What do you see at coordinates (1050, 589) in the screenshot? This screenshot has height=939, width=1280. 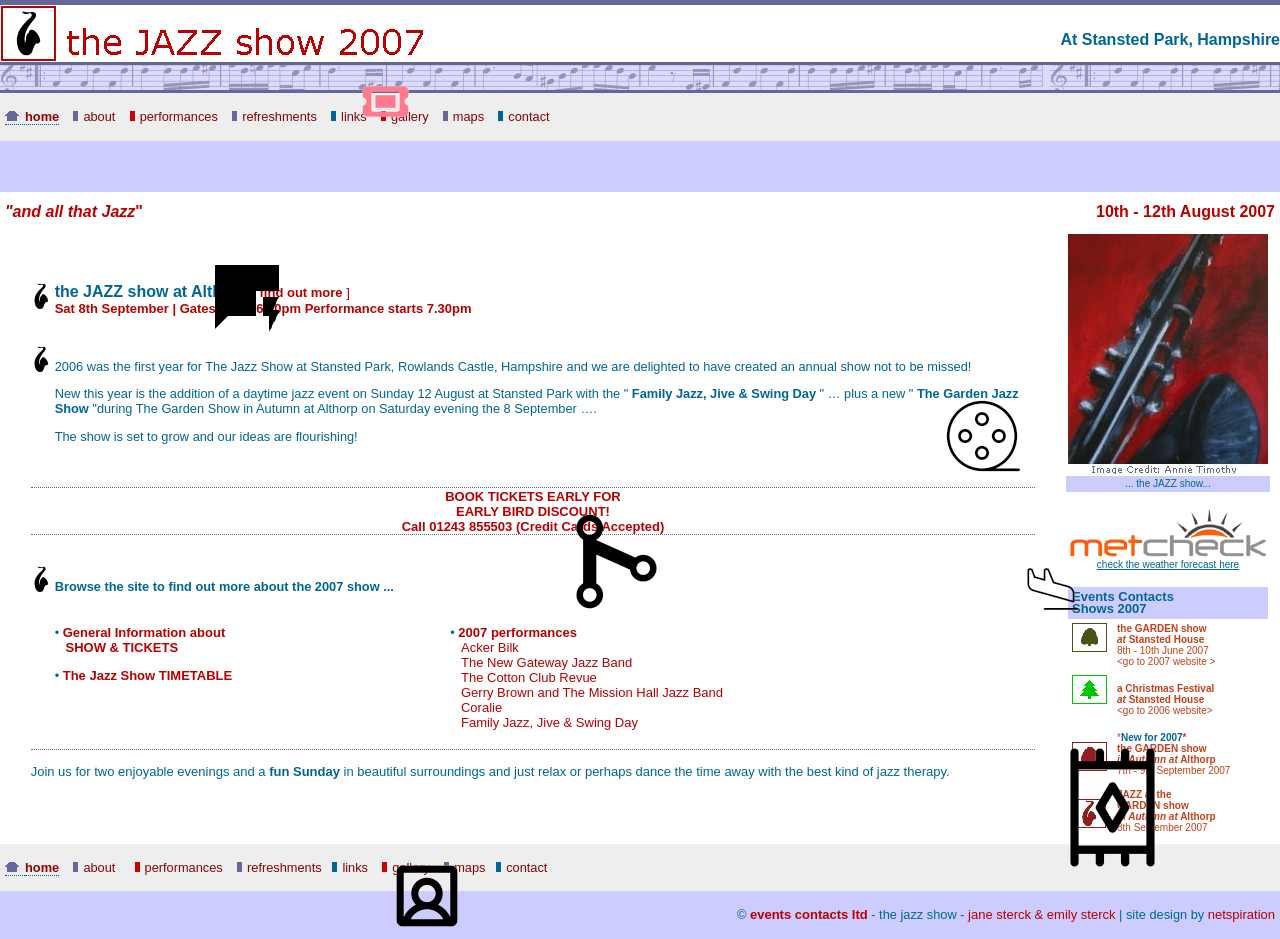 I see `indicates flight arrival or landing status` at bounding box center [1050, 589].